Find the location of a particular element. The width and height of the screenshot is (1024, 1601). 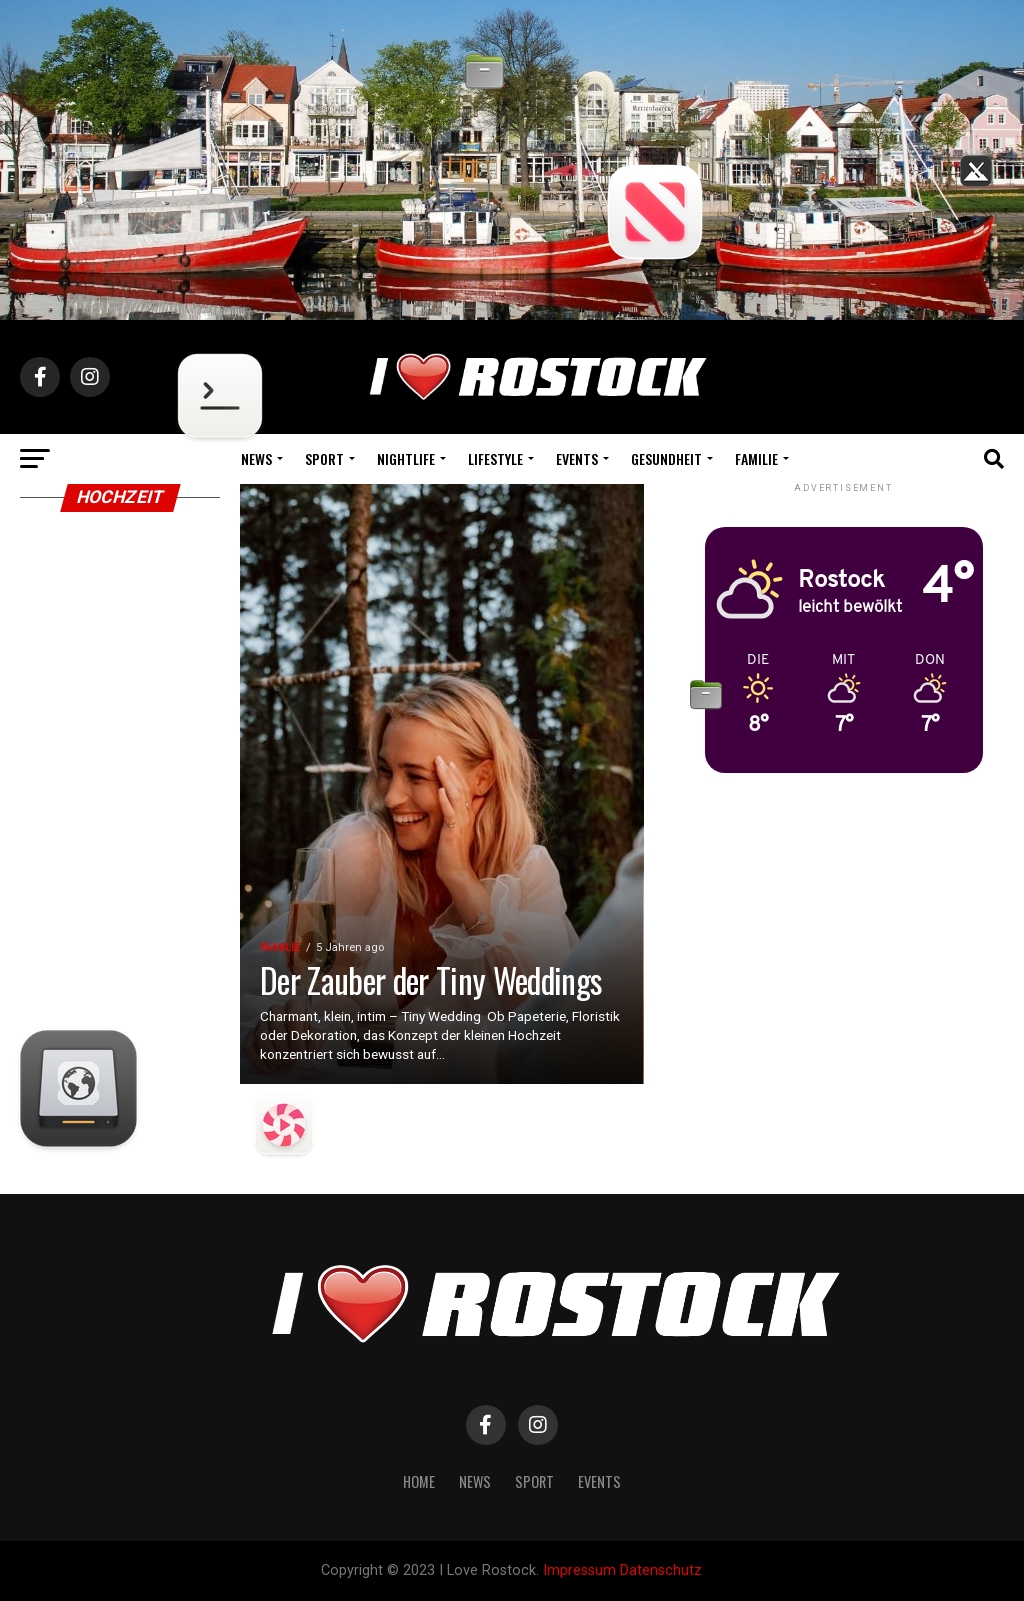

open terminal or command line interface is located at coordinates (220, 396).